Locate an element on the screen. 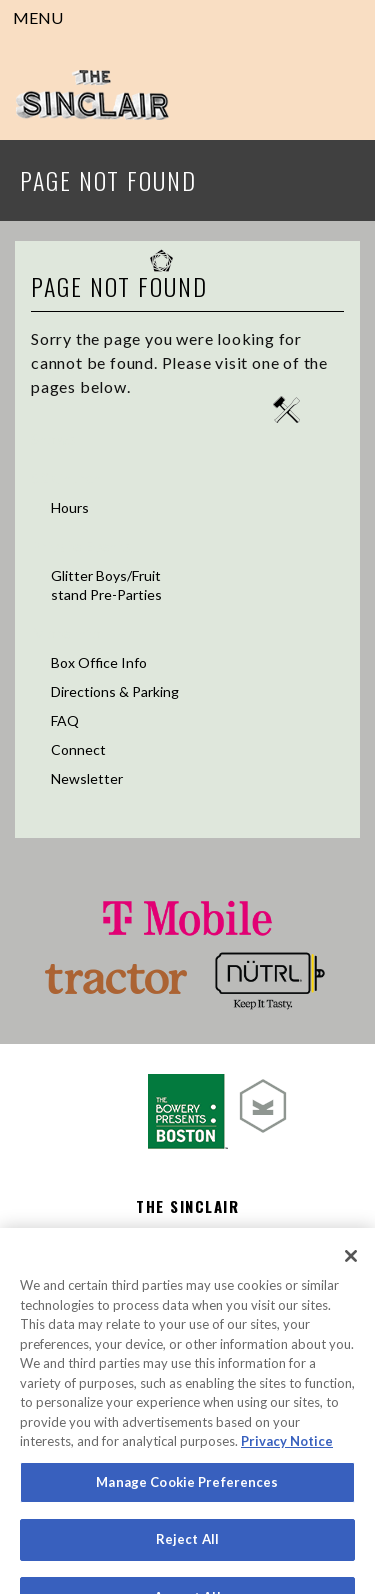 The width and height of the screenshot is (375, 1594). kirby CMS logo is located at coordinates (263, 1106).